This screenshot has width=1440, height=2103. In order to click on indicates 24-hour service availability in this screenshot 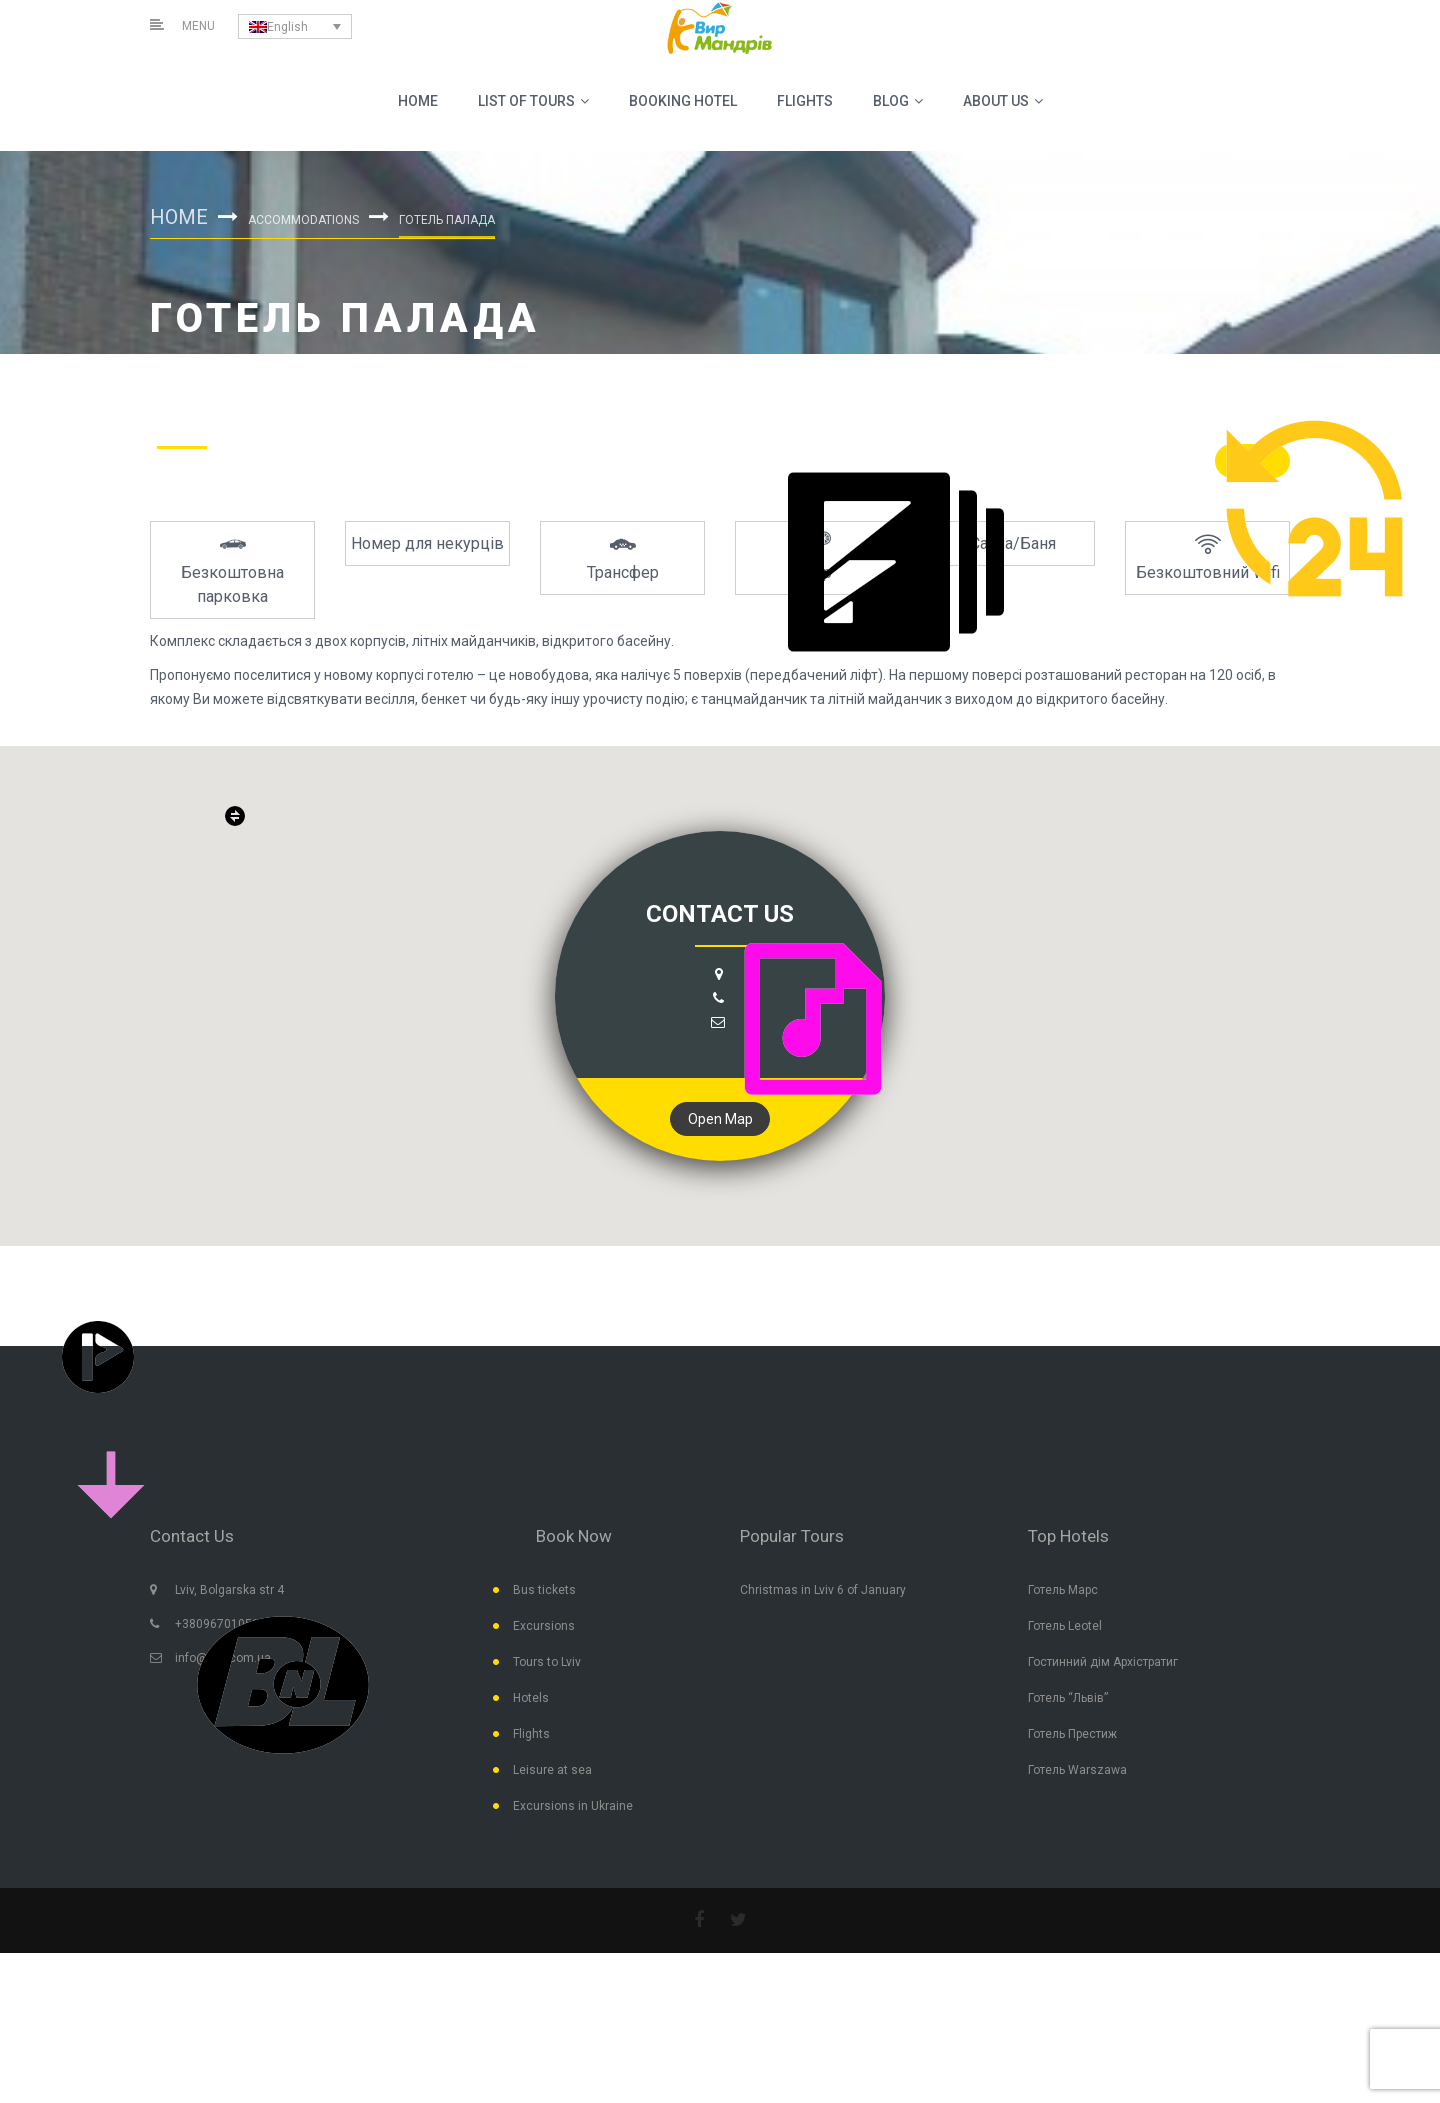, I will do `click(1314, 508)`.